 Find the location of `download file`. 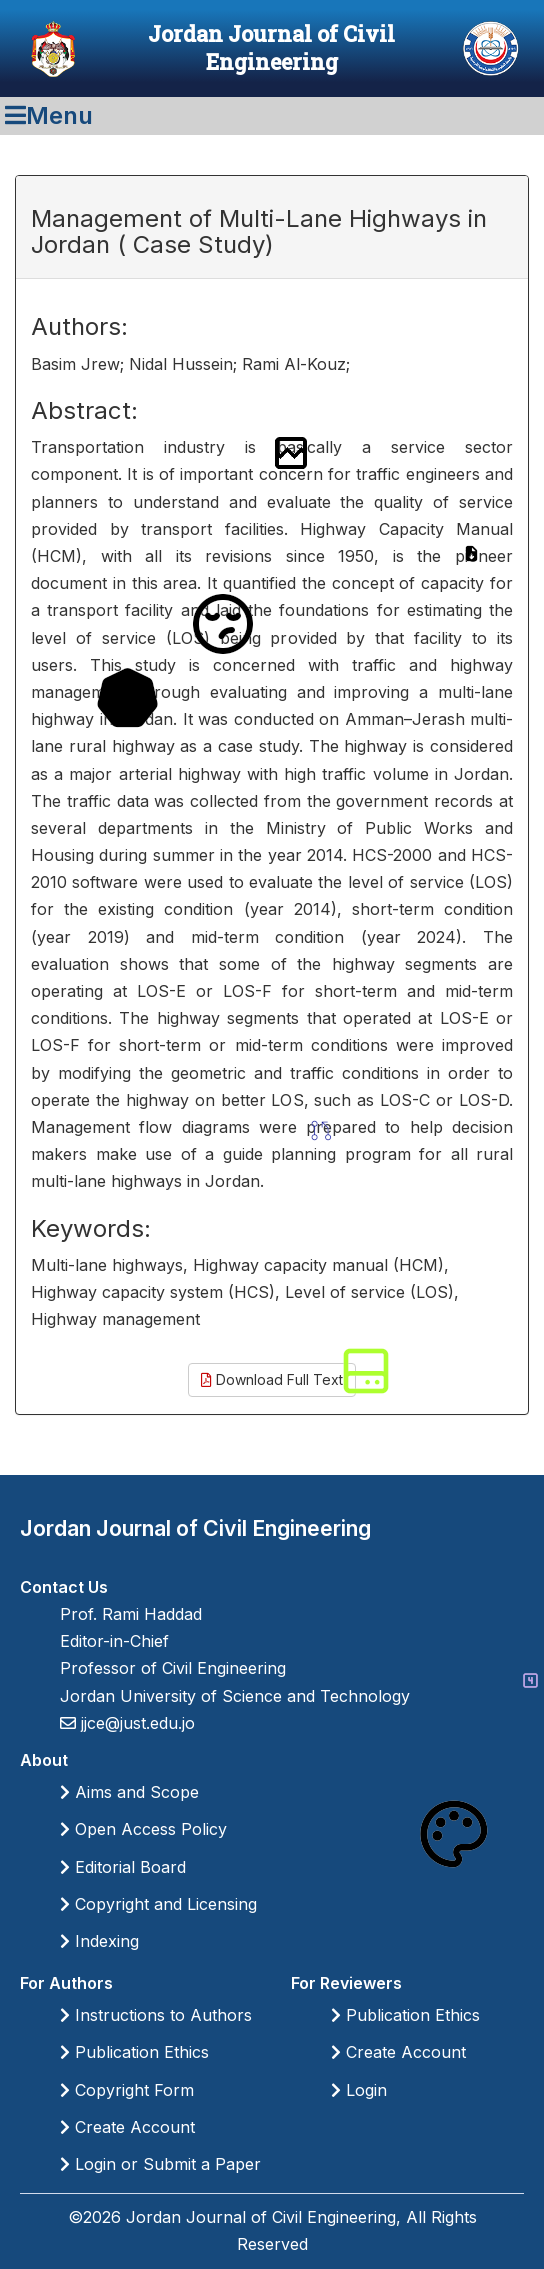

download file is located at coordinates (471, 553).